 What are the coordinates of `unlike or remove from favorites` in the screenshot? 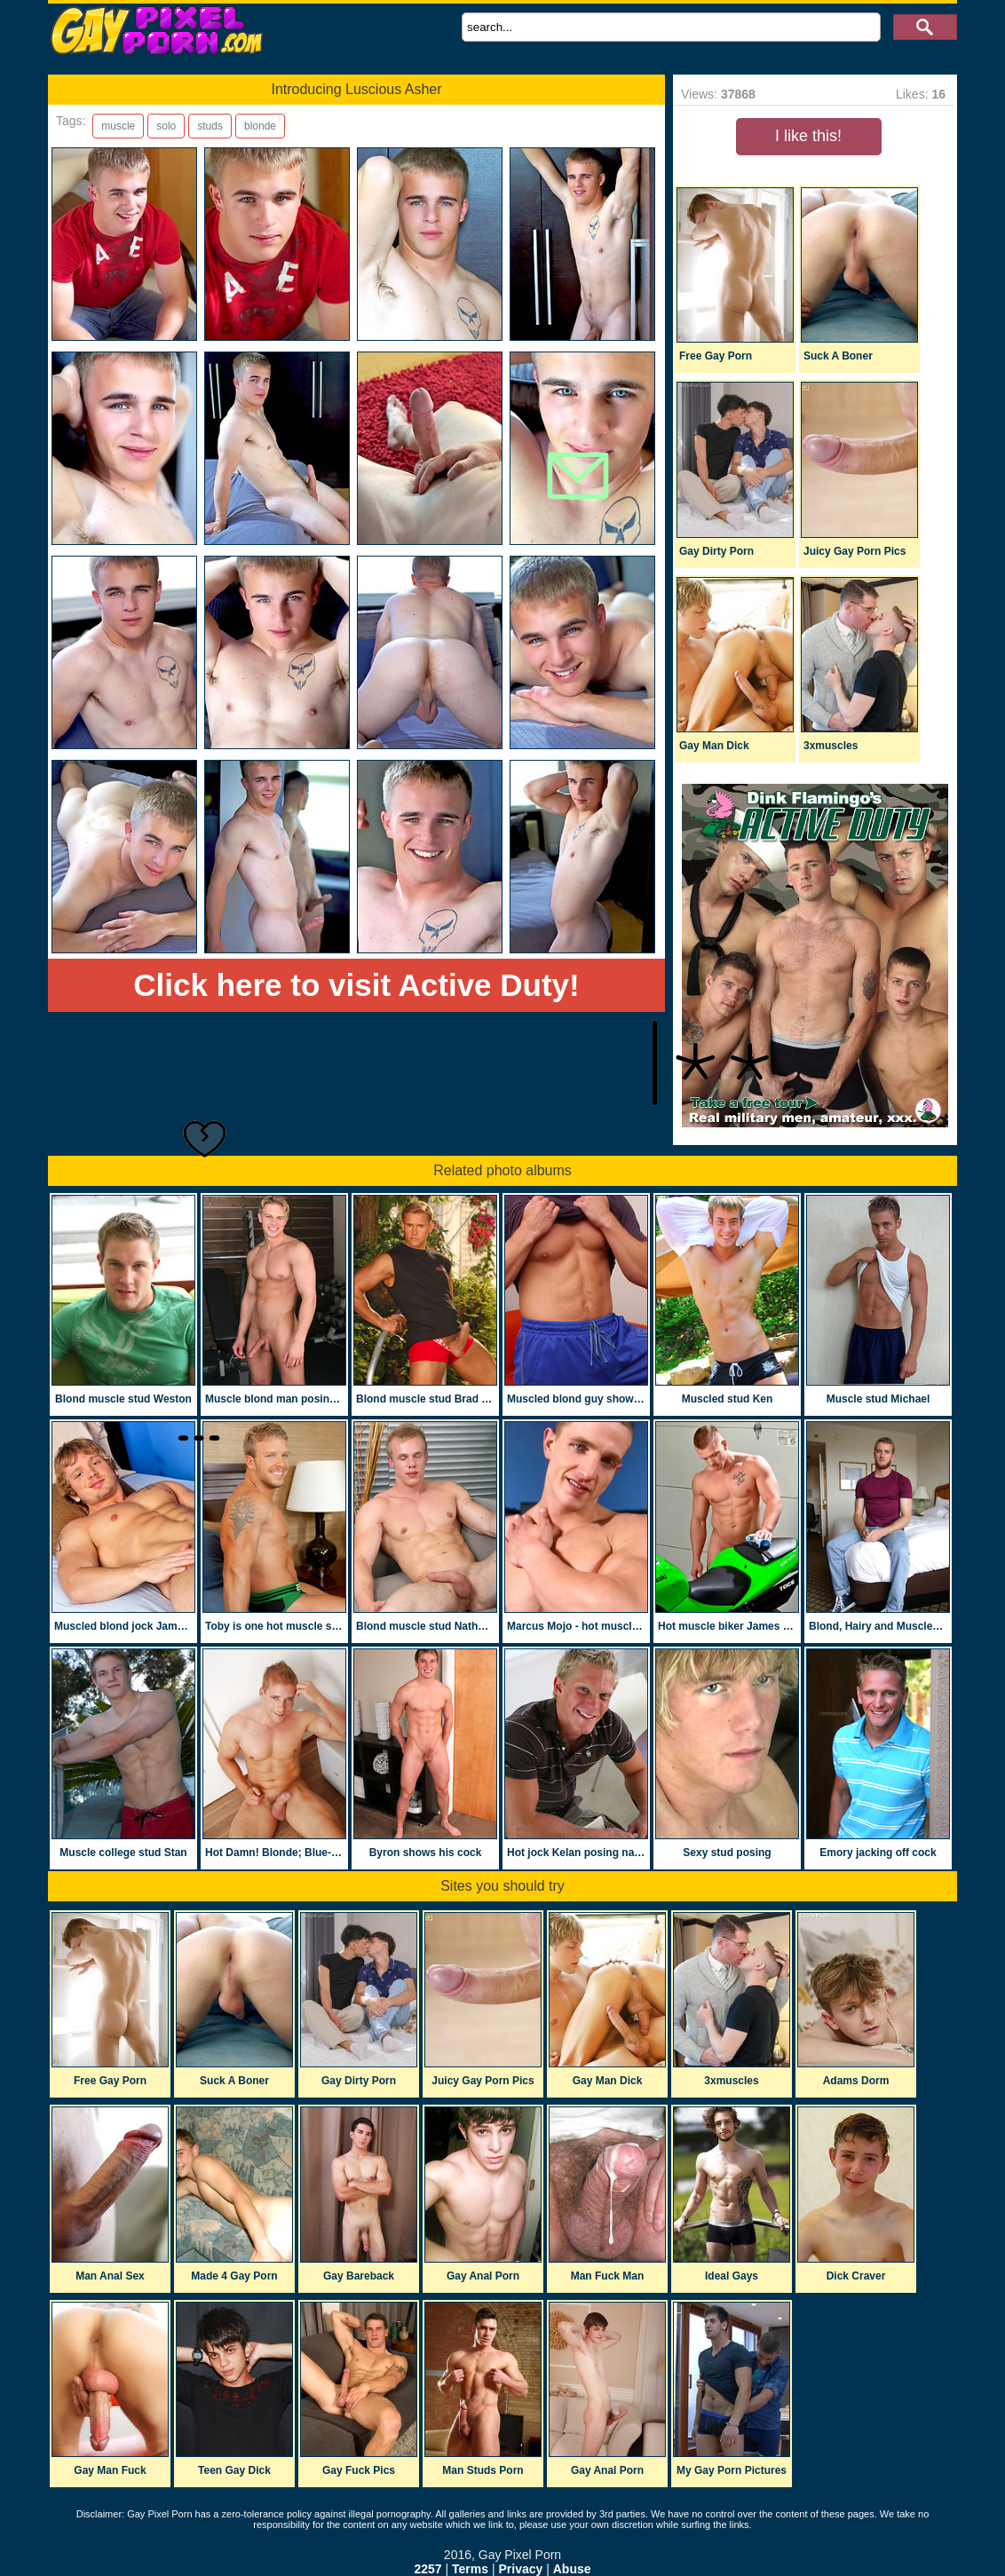 It's located at (204, 1137).